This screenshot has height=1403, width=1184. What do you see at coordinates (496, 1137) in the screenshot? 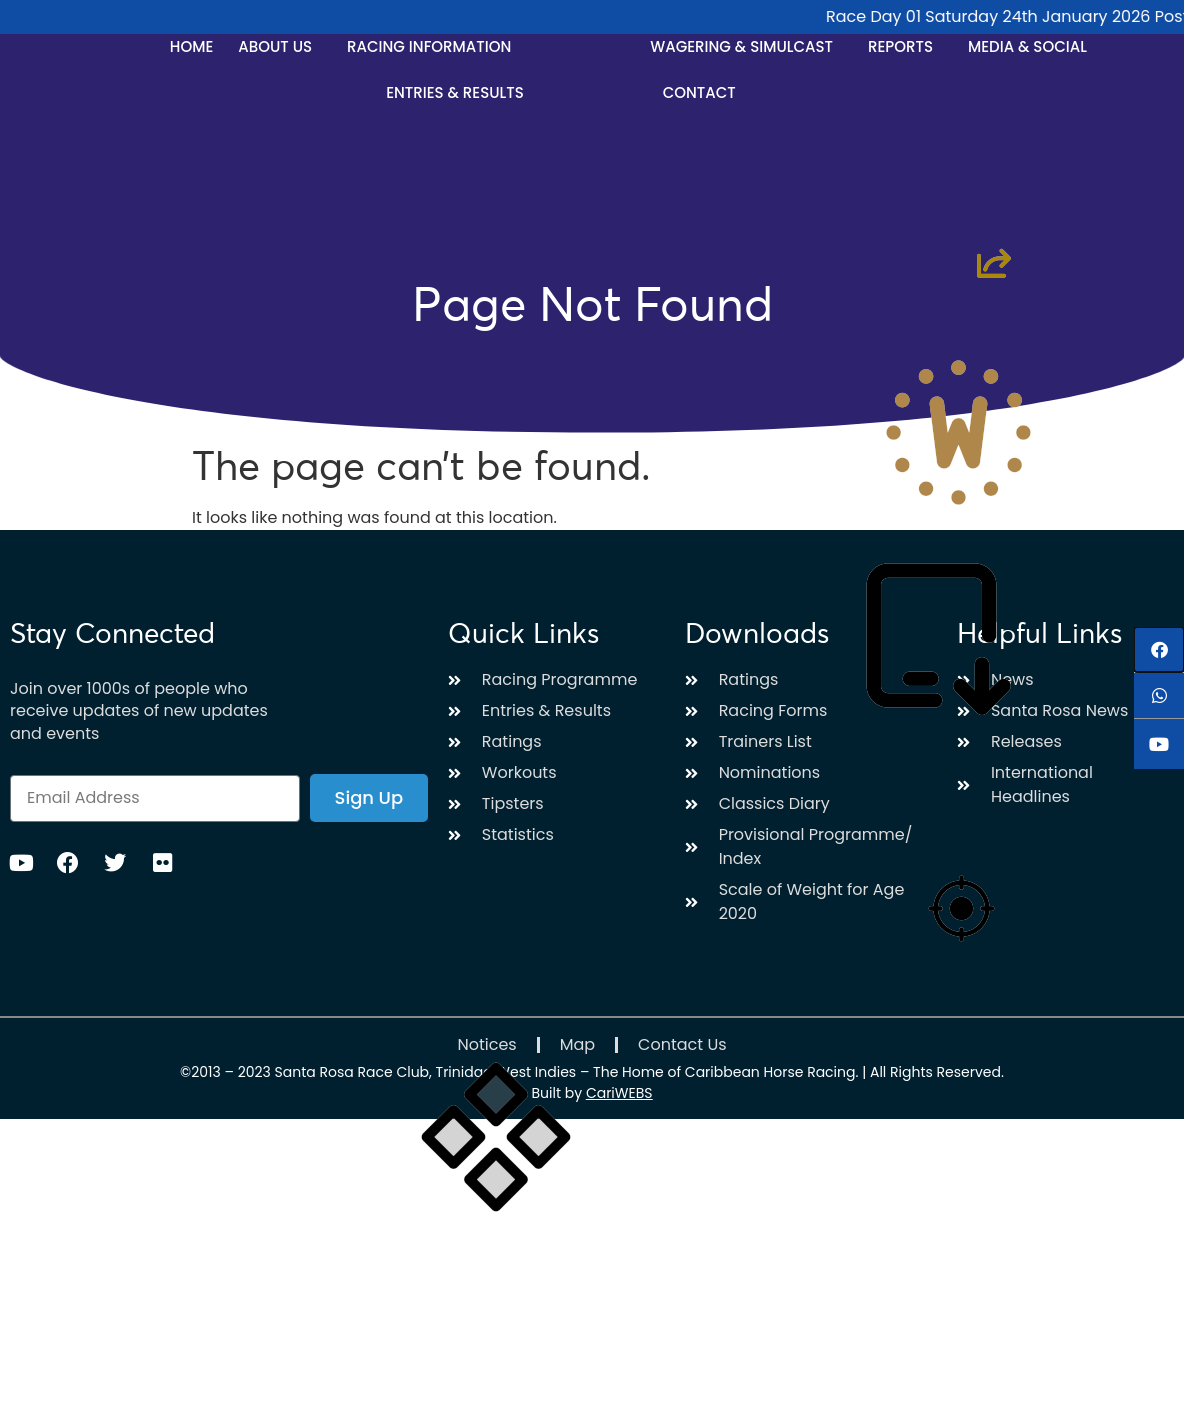
I see `access game or entertainment features` at bounding box center [496, 1137].